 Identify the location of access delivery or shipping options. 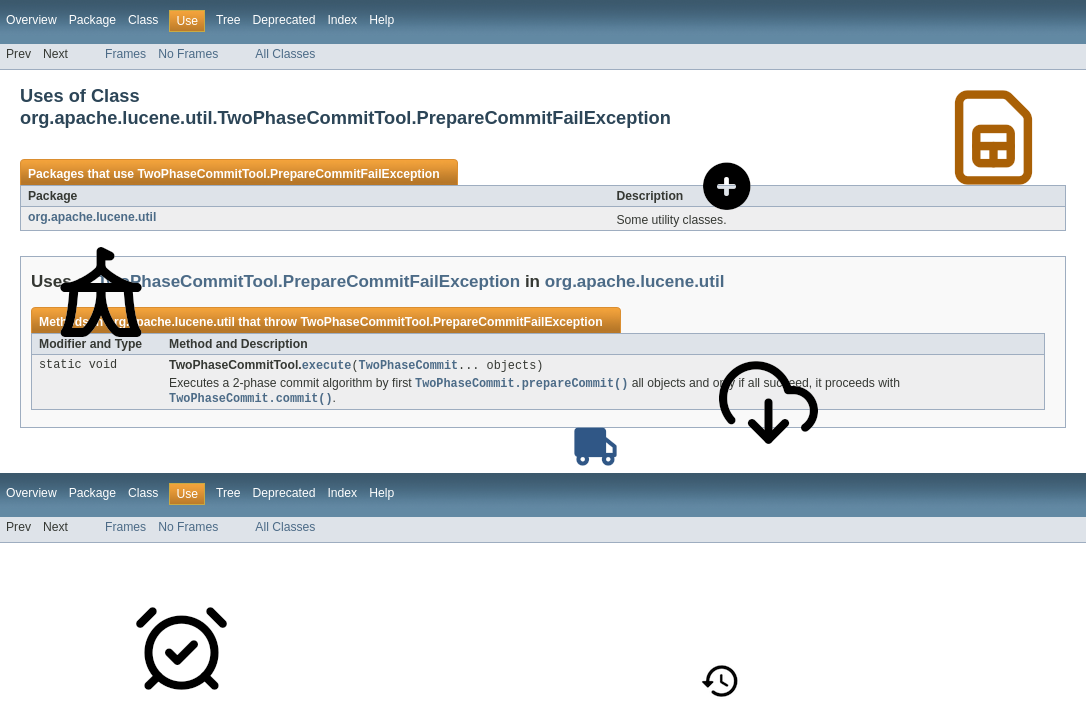
(595, 446).